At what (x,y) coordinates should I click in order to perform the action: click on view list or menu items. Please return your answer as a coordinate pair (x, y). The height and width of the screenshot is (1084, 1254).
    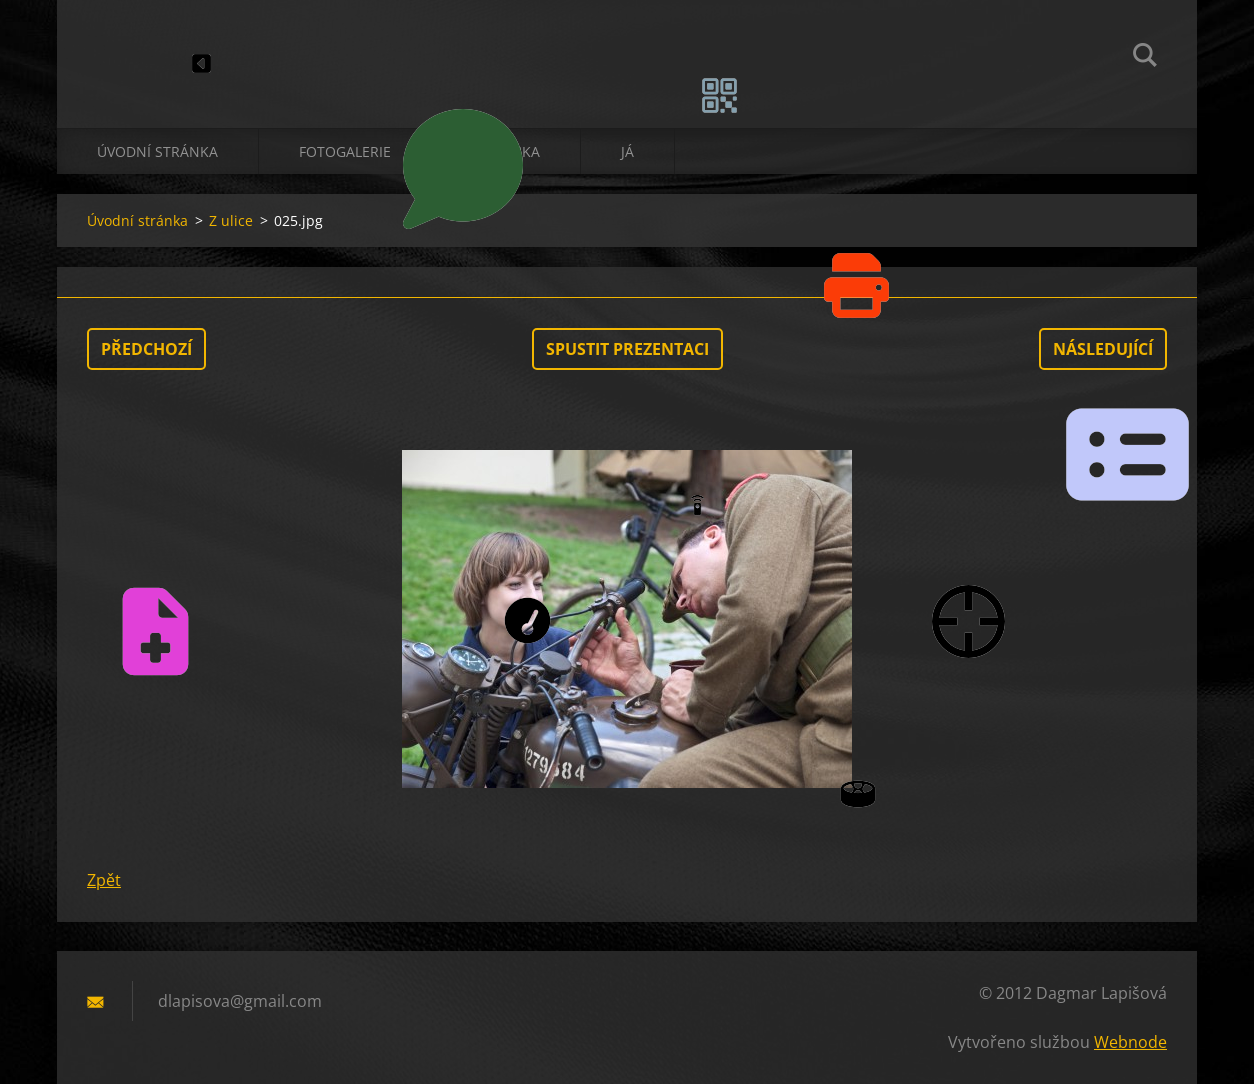
    Looking at the image, I should click on (1127, 454).